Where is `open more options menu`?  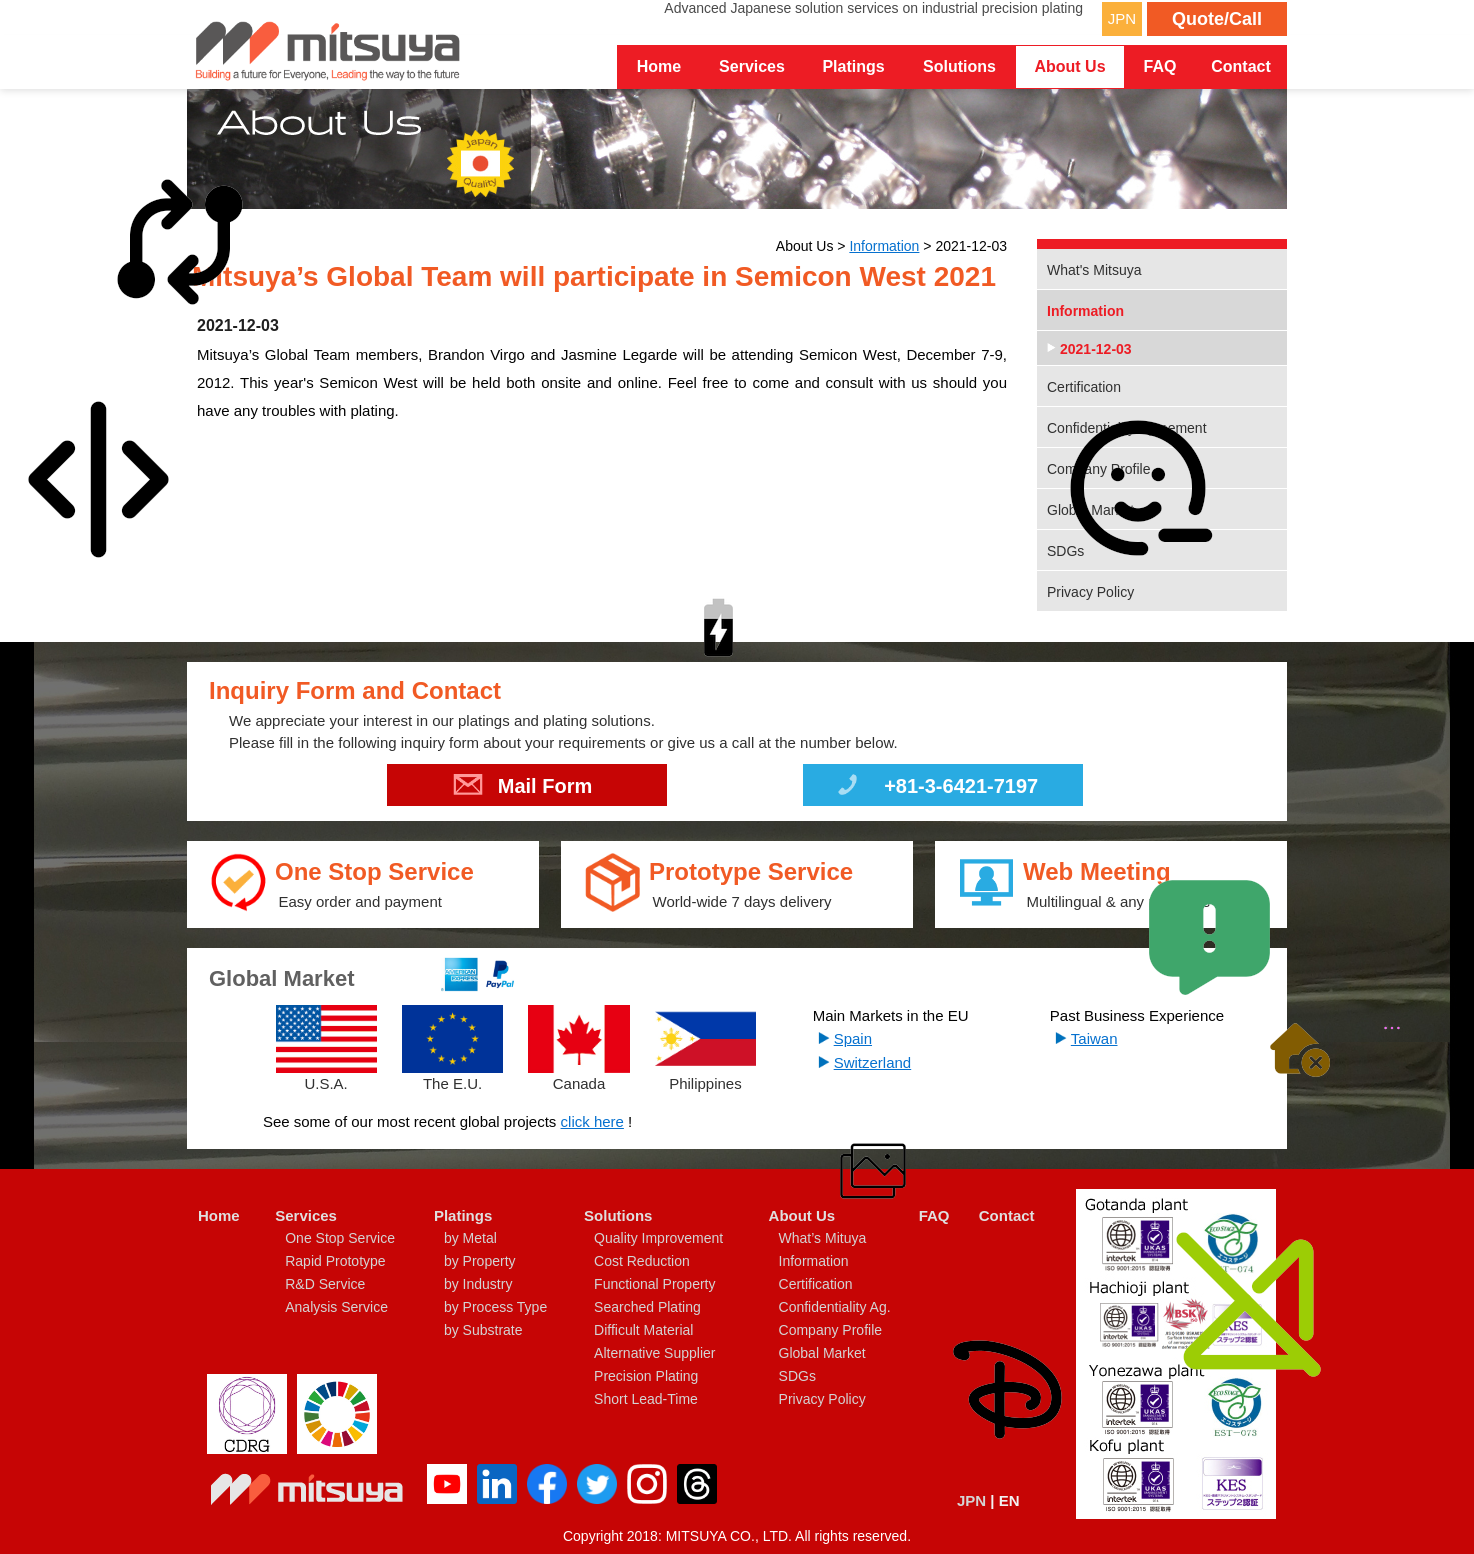 open more options menu is located at coordinates (1392, 1028).